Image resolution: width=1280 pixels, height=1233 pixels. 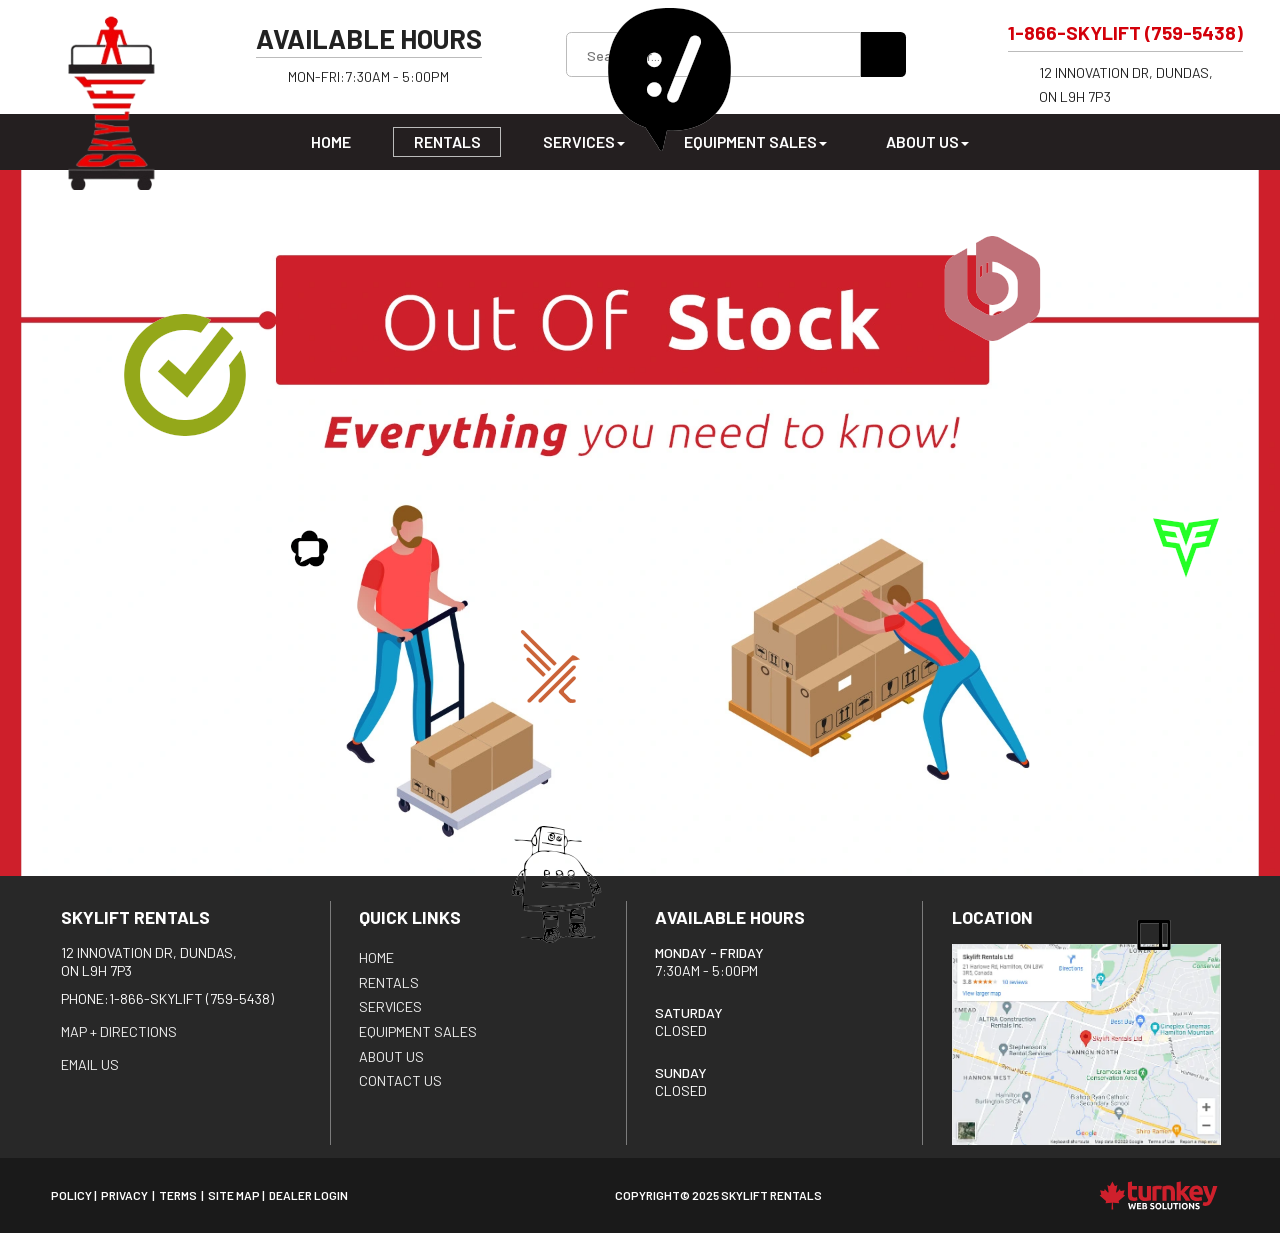 I want to click on open CodeSignal app or website, so click(x=1186, y=548).